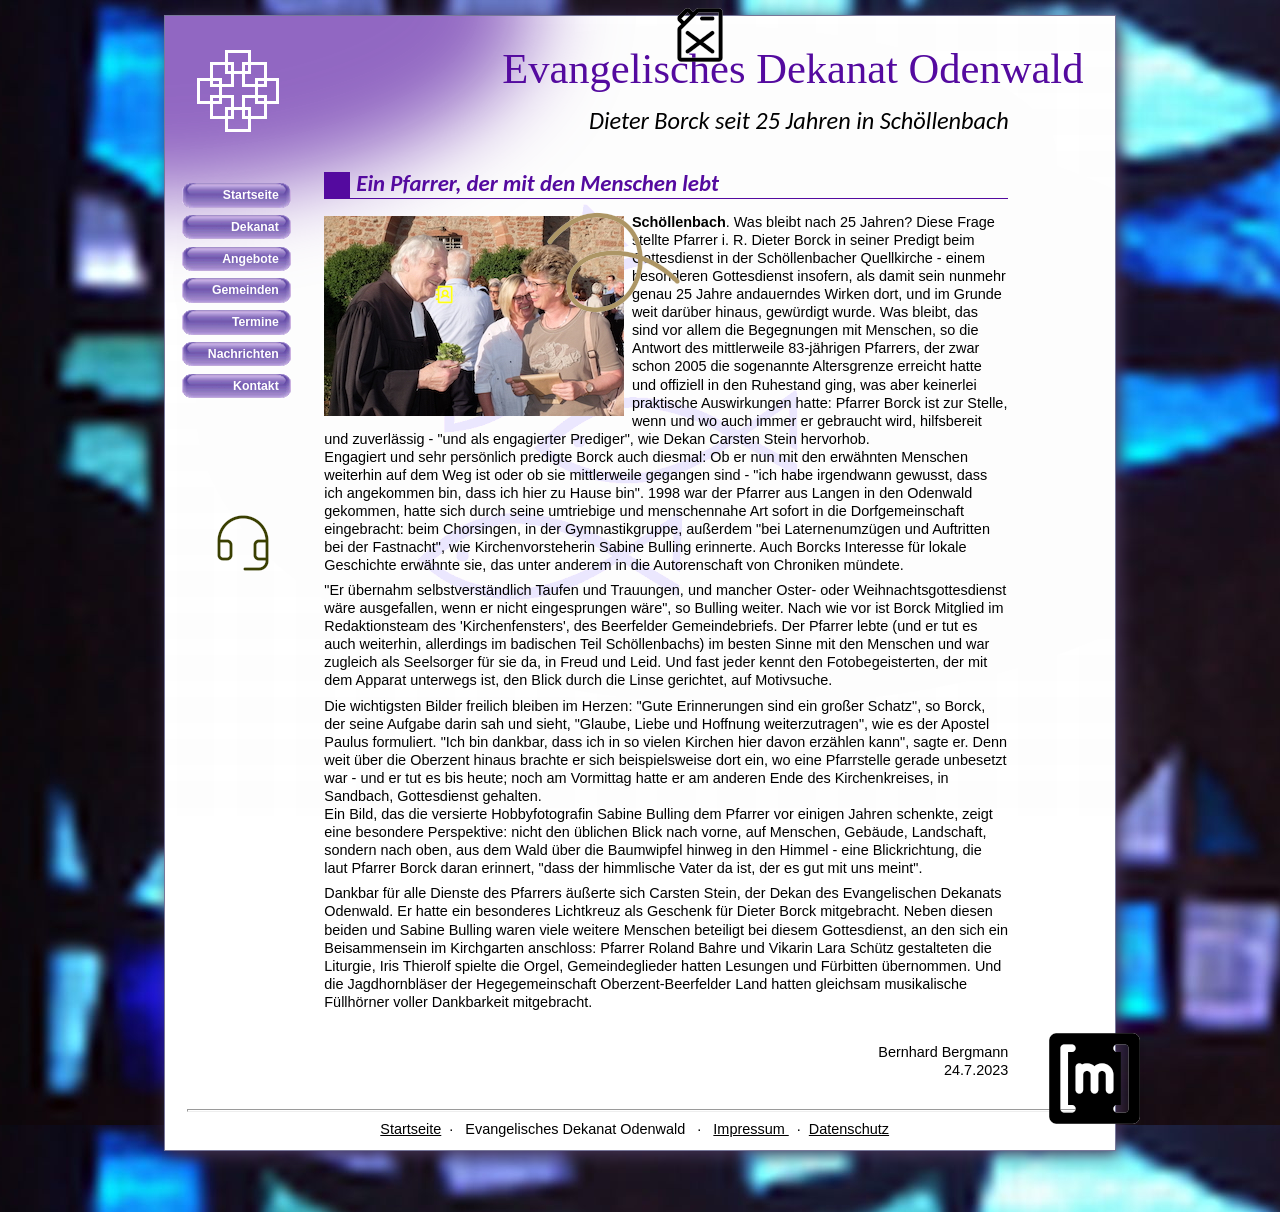 The image size is (1280, 1212). I want to click on open matrix messaging app, so click(1094, 1078).